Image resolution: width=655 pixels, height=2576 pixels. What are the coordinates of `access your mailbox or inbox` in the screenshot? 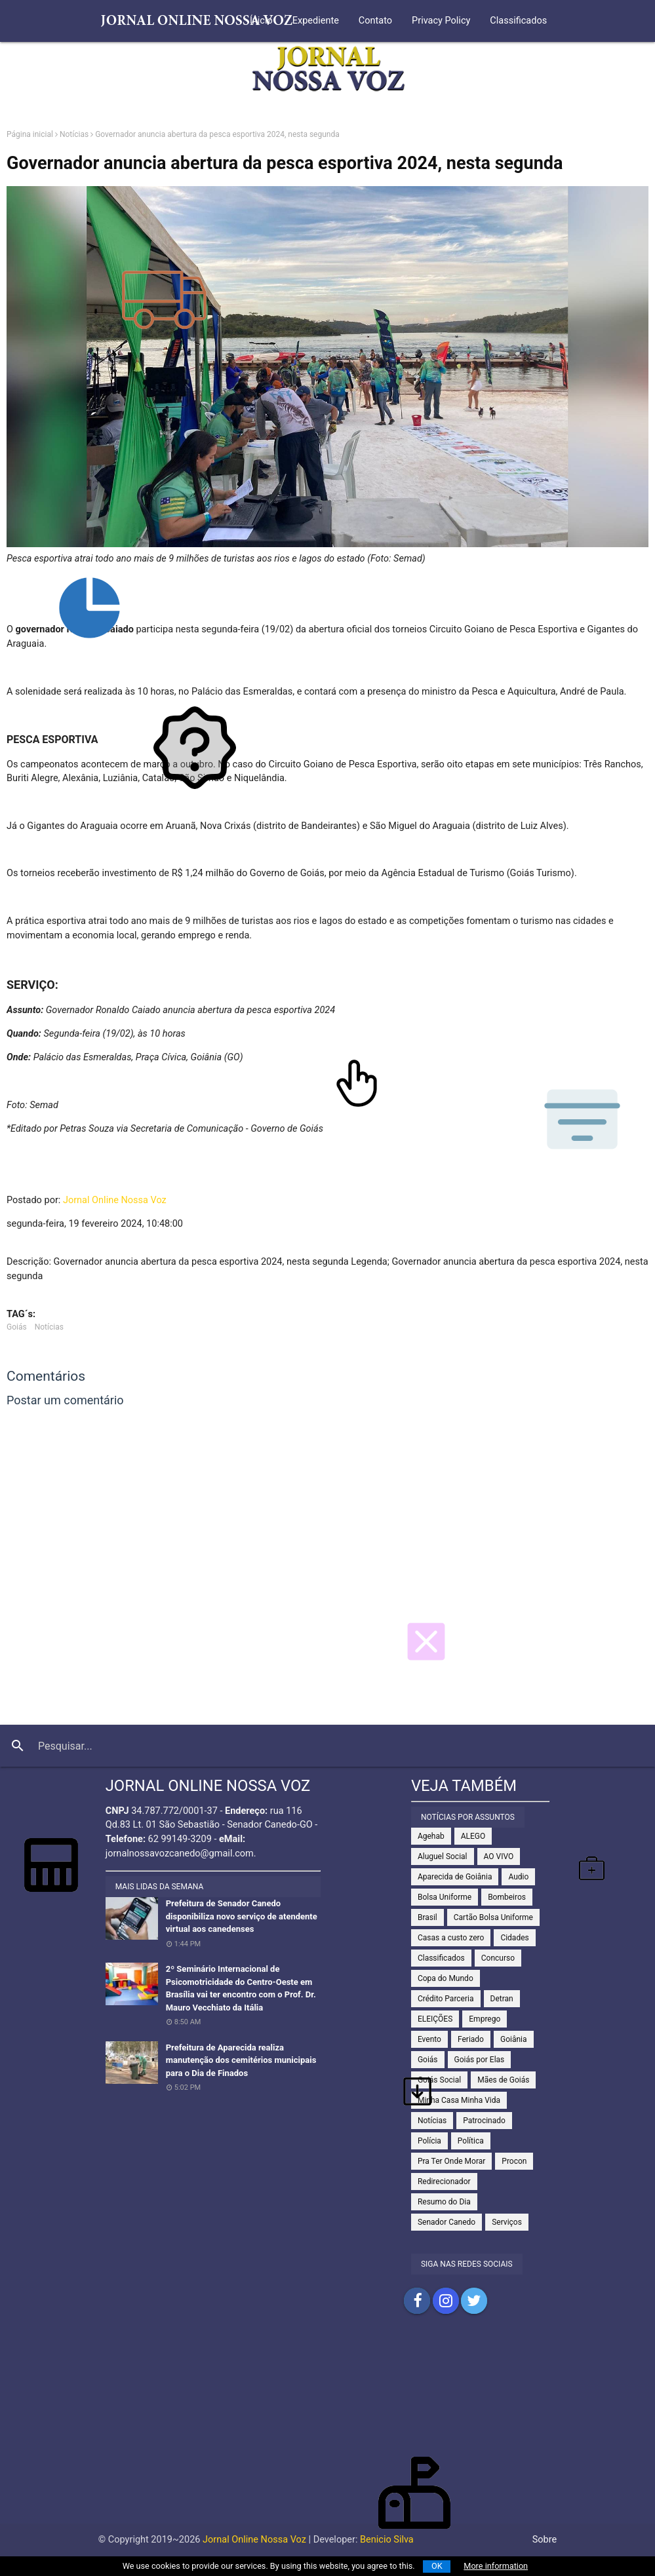 It's located at (414, 2493).